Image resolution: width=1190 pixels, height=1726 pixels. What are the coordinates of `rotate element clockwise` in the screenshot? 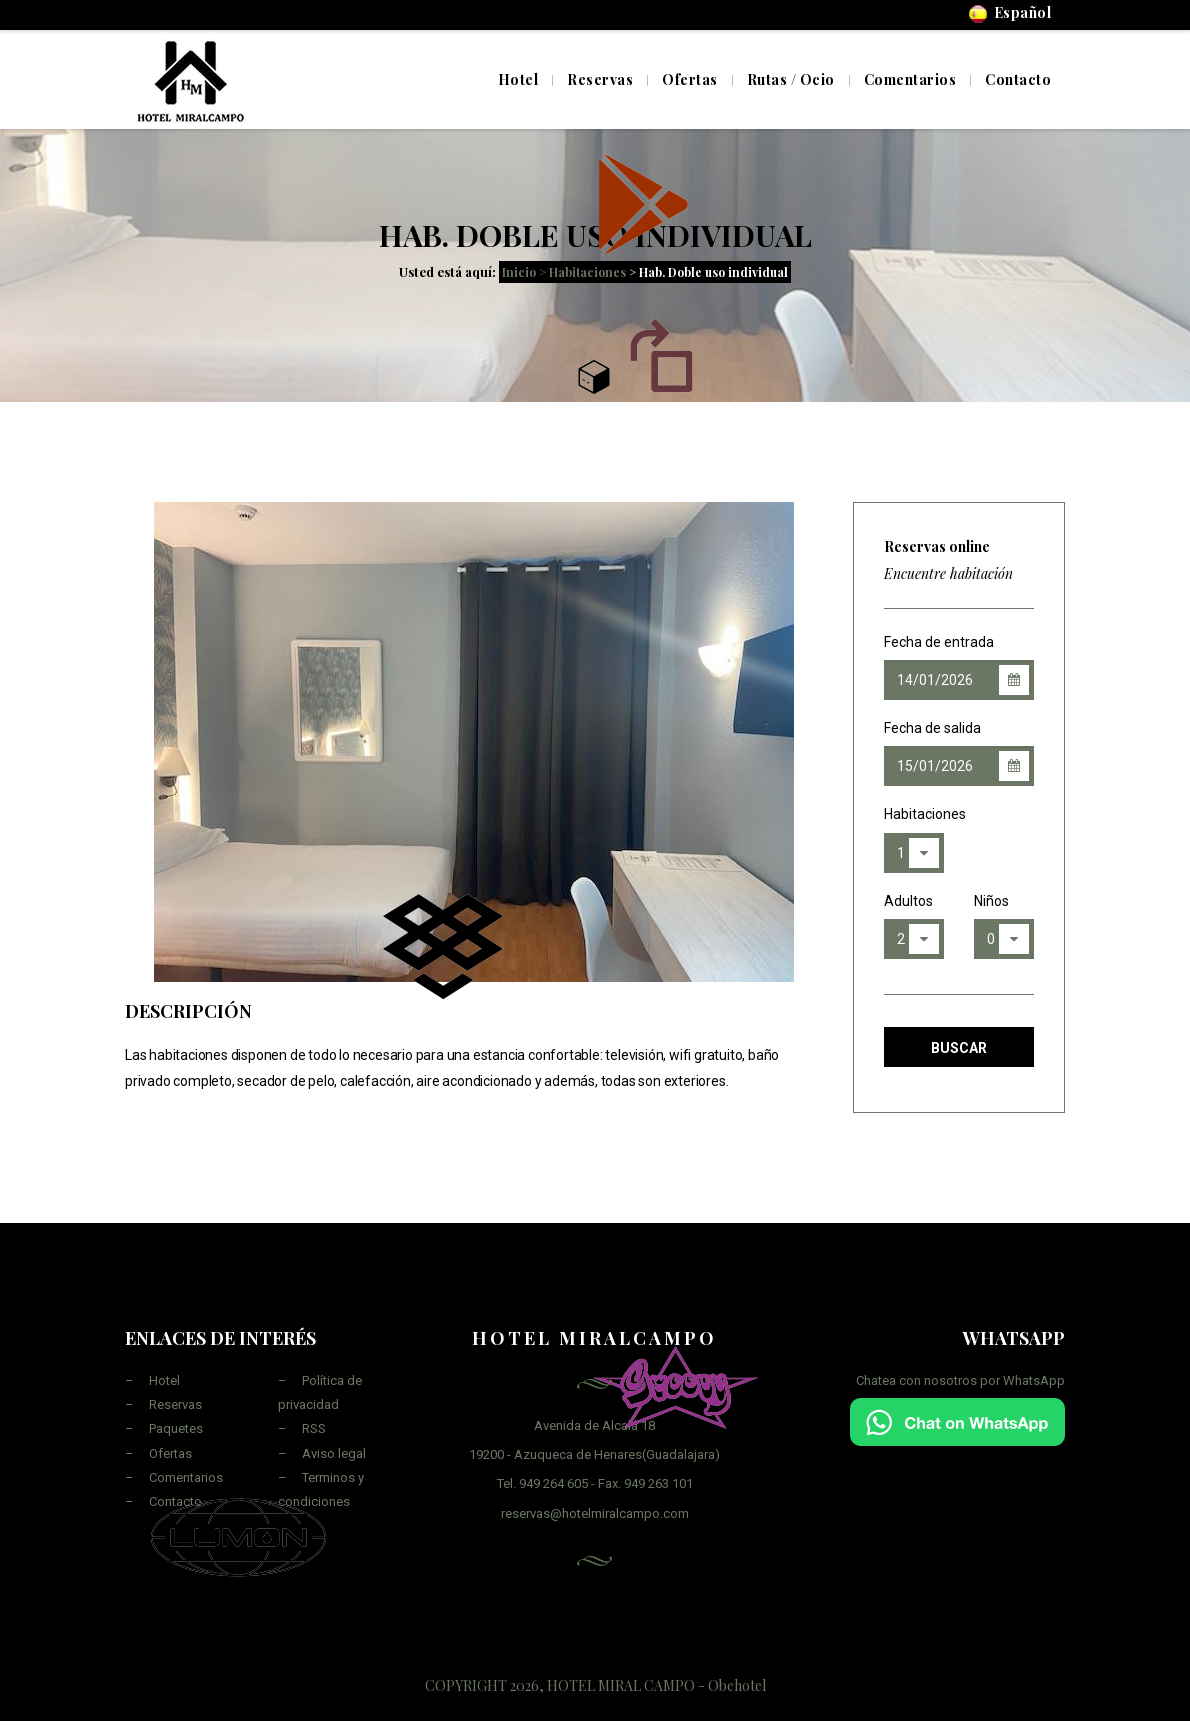 It's located at (661, 357).